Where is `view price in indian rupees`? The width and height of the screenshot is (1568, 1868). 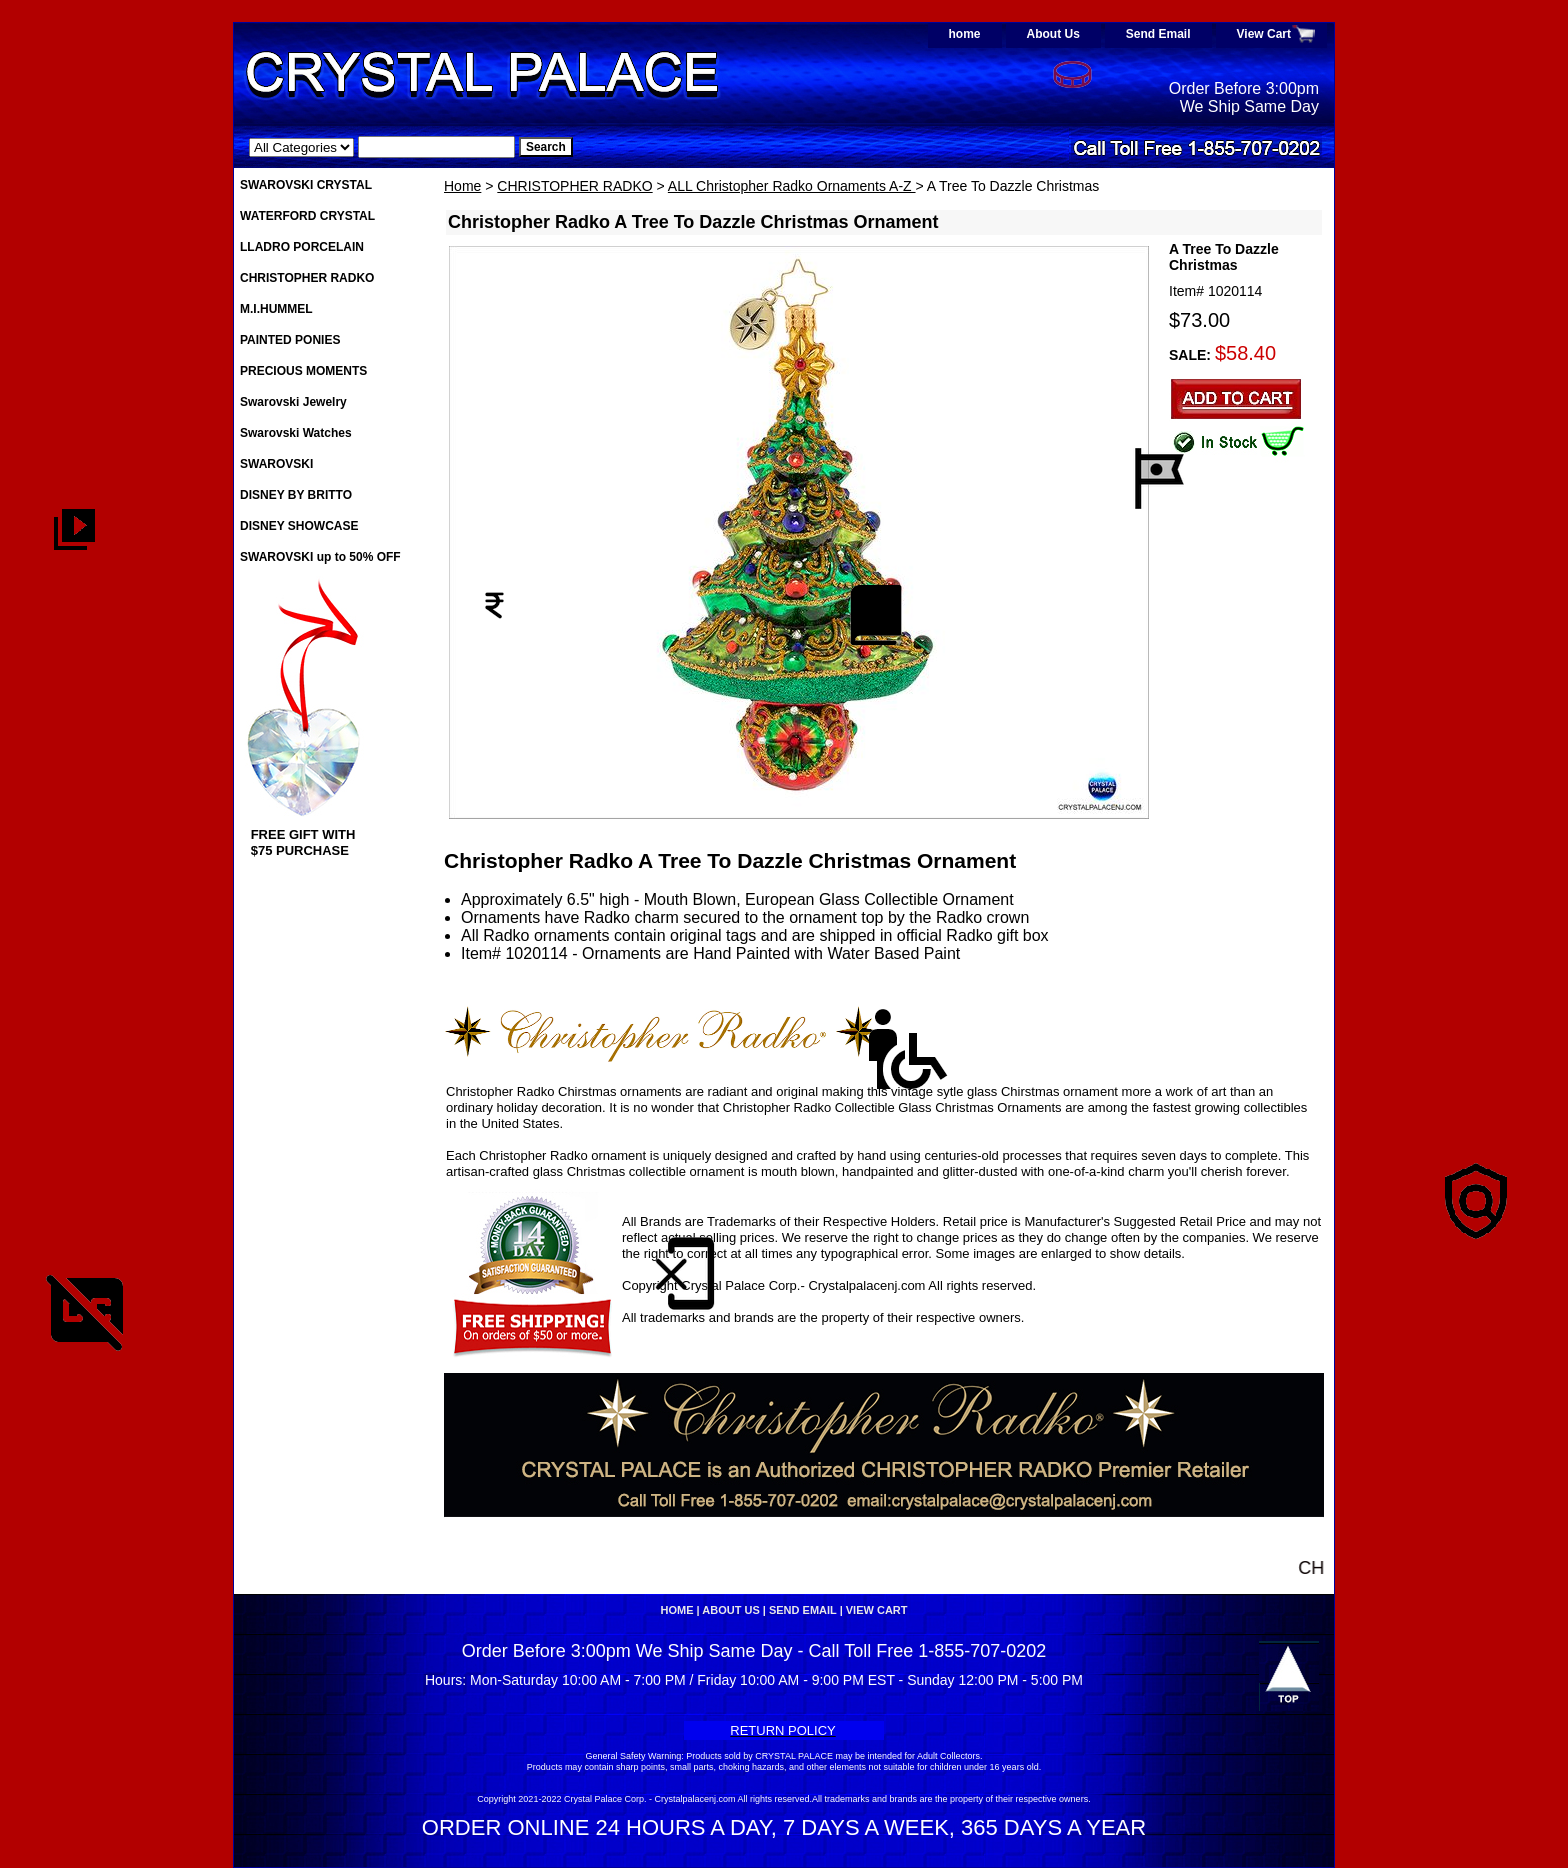 view price in indian rupees is located at coordinates (494, 605).